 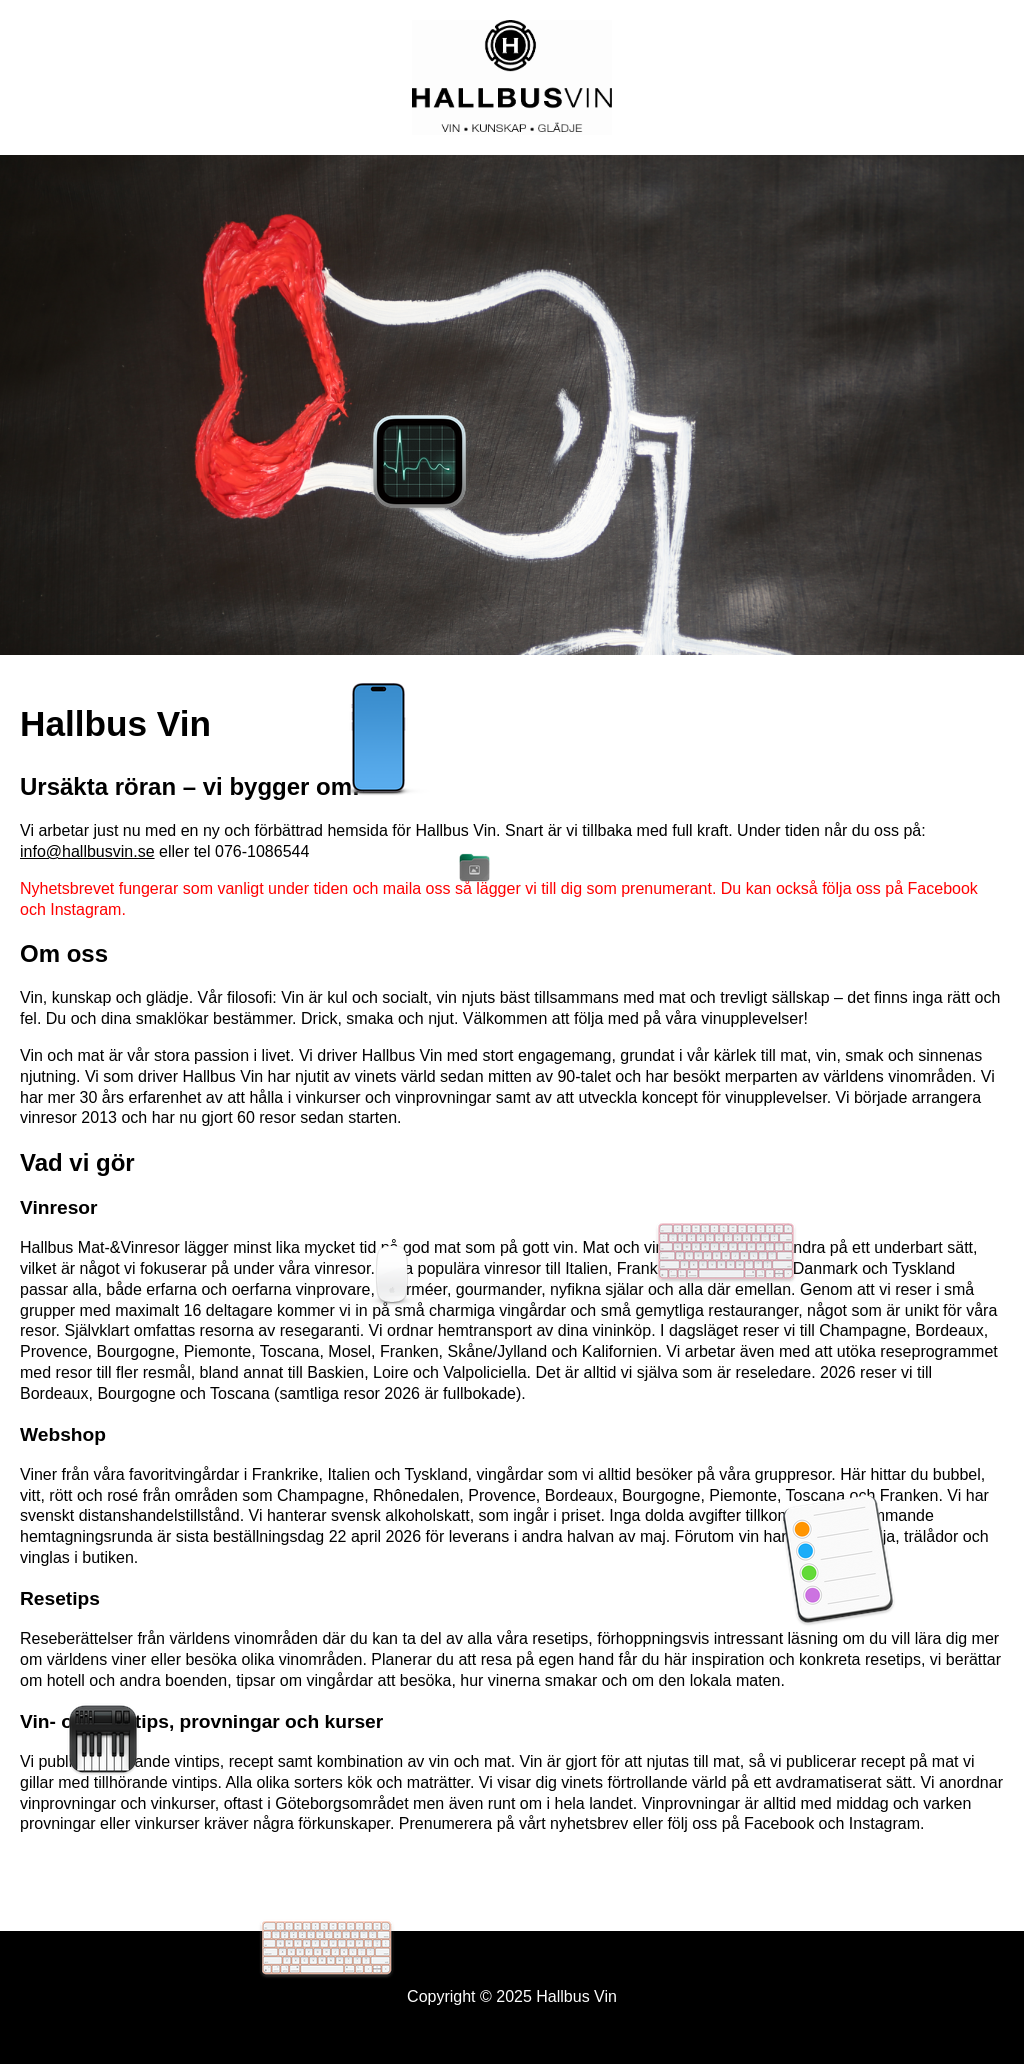 I want to click on open your pictures folder, so click(x=474, y=867).